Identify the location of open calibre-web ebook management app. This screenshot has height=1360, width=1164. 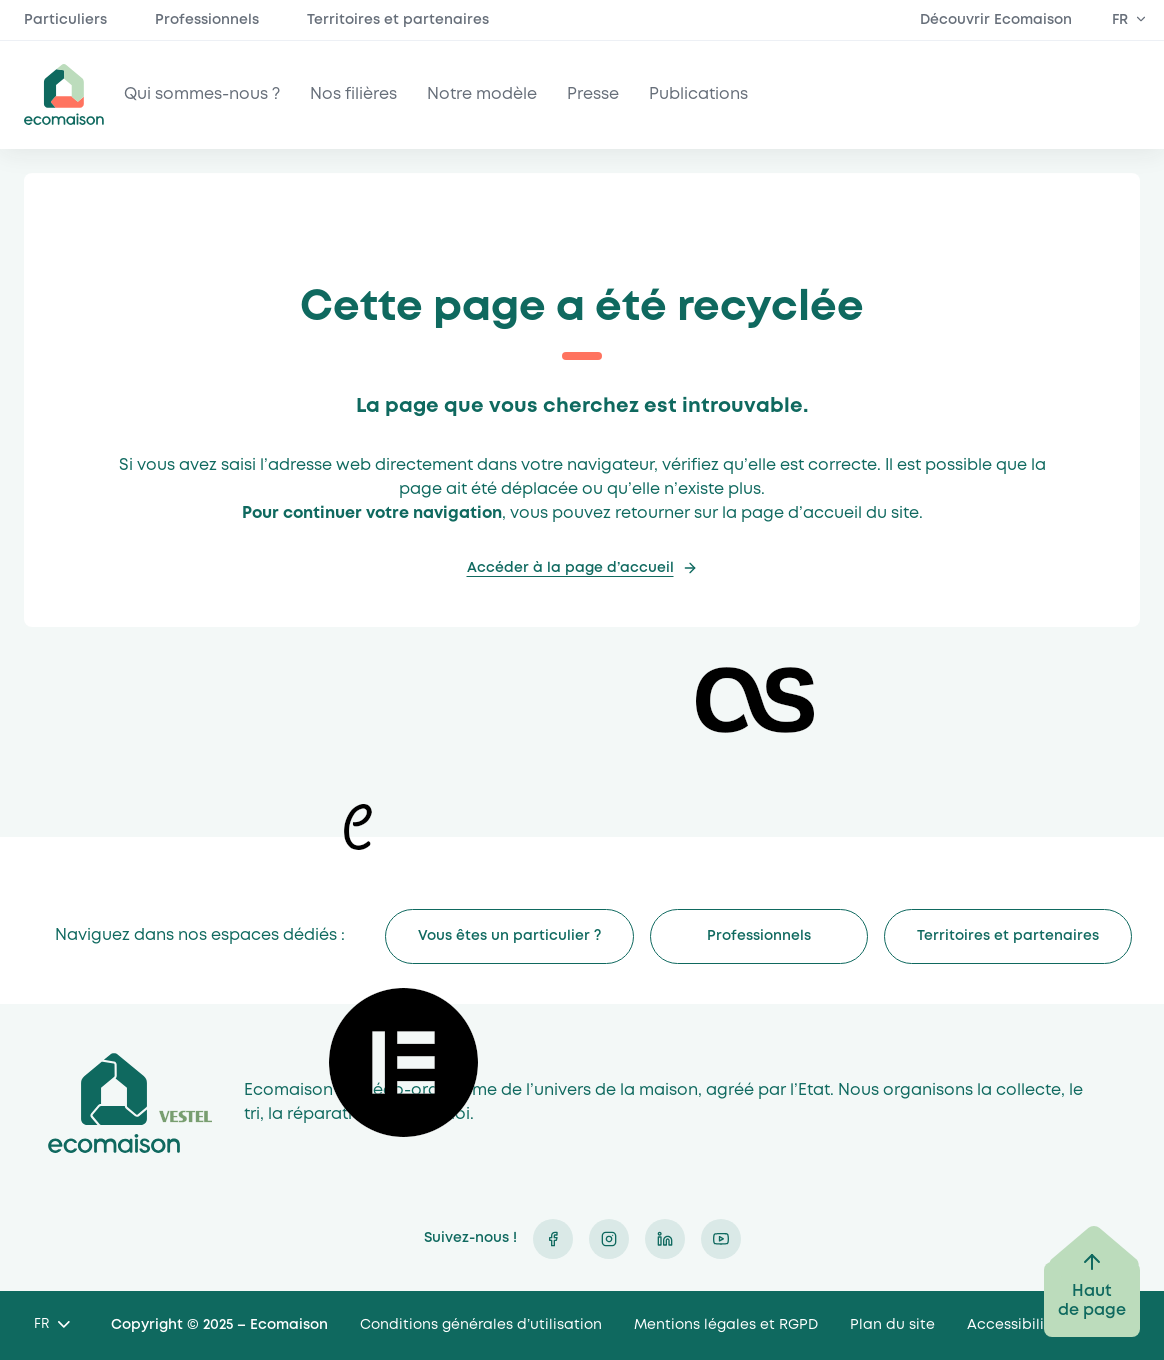
(358, 827).